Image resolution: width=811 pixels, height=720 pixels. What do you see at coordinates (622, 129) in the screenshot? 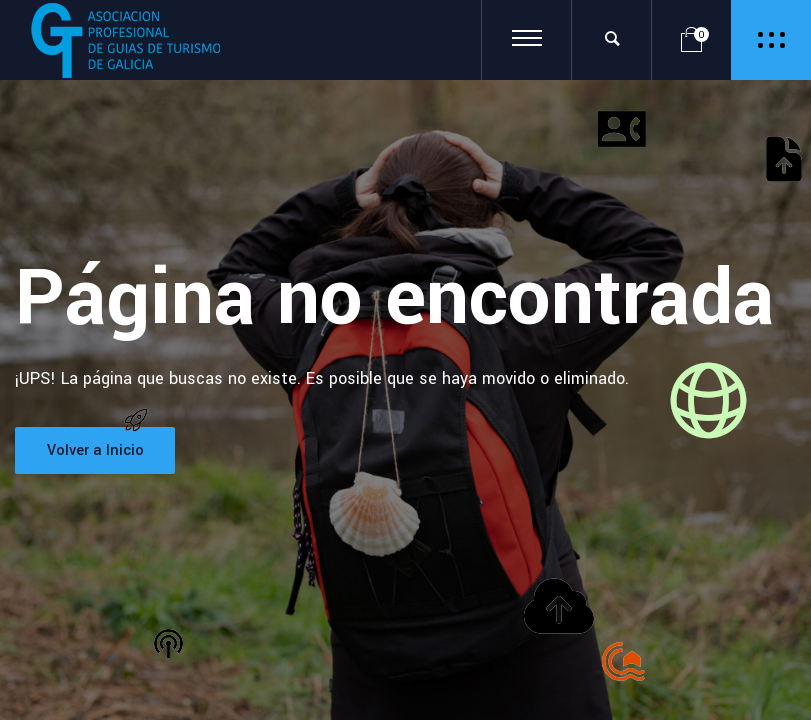
I see `call a contact from your address book` at bounding box center [622, 129].